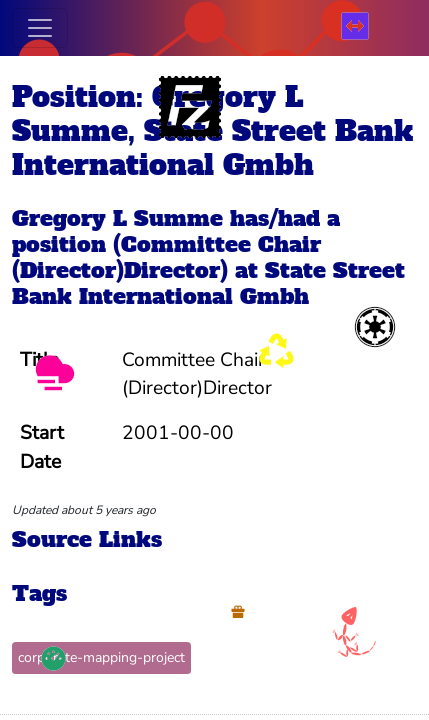 This screenshot has height=720, width=429. What do you see at coordinates (355, 26) in the screenshot?
I see `flip image horizontally` at bounding box center [355, 26].